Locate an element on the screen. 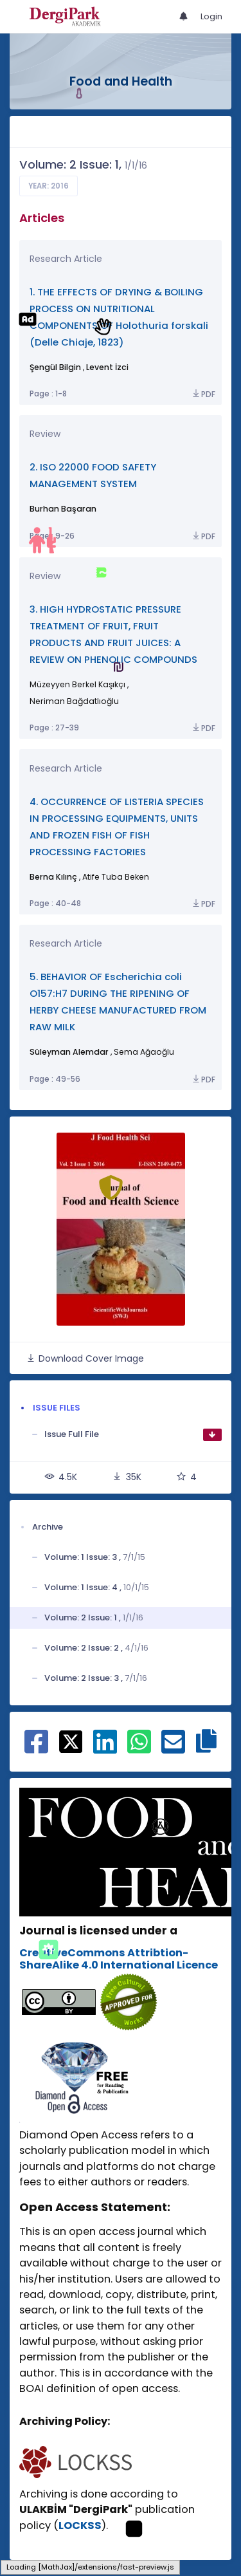 The image size is (241, 2576). indicates virus or malware detected is located at coordinates (48, 1949).